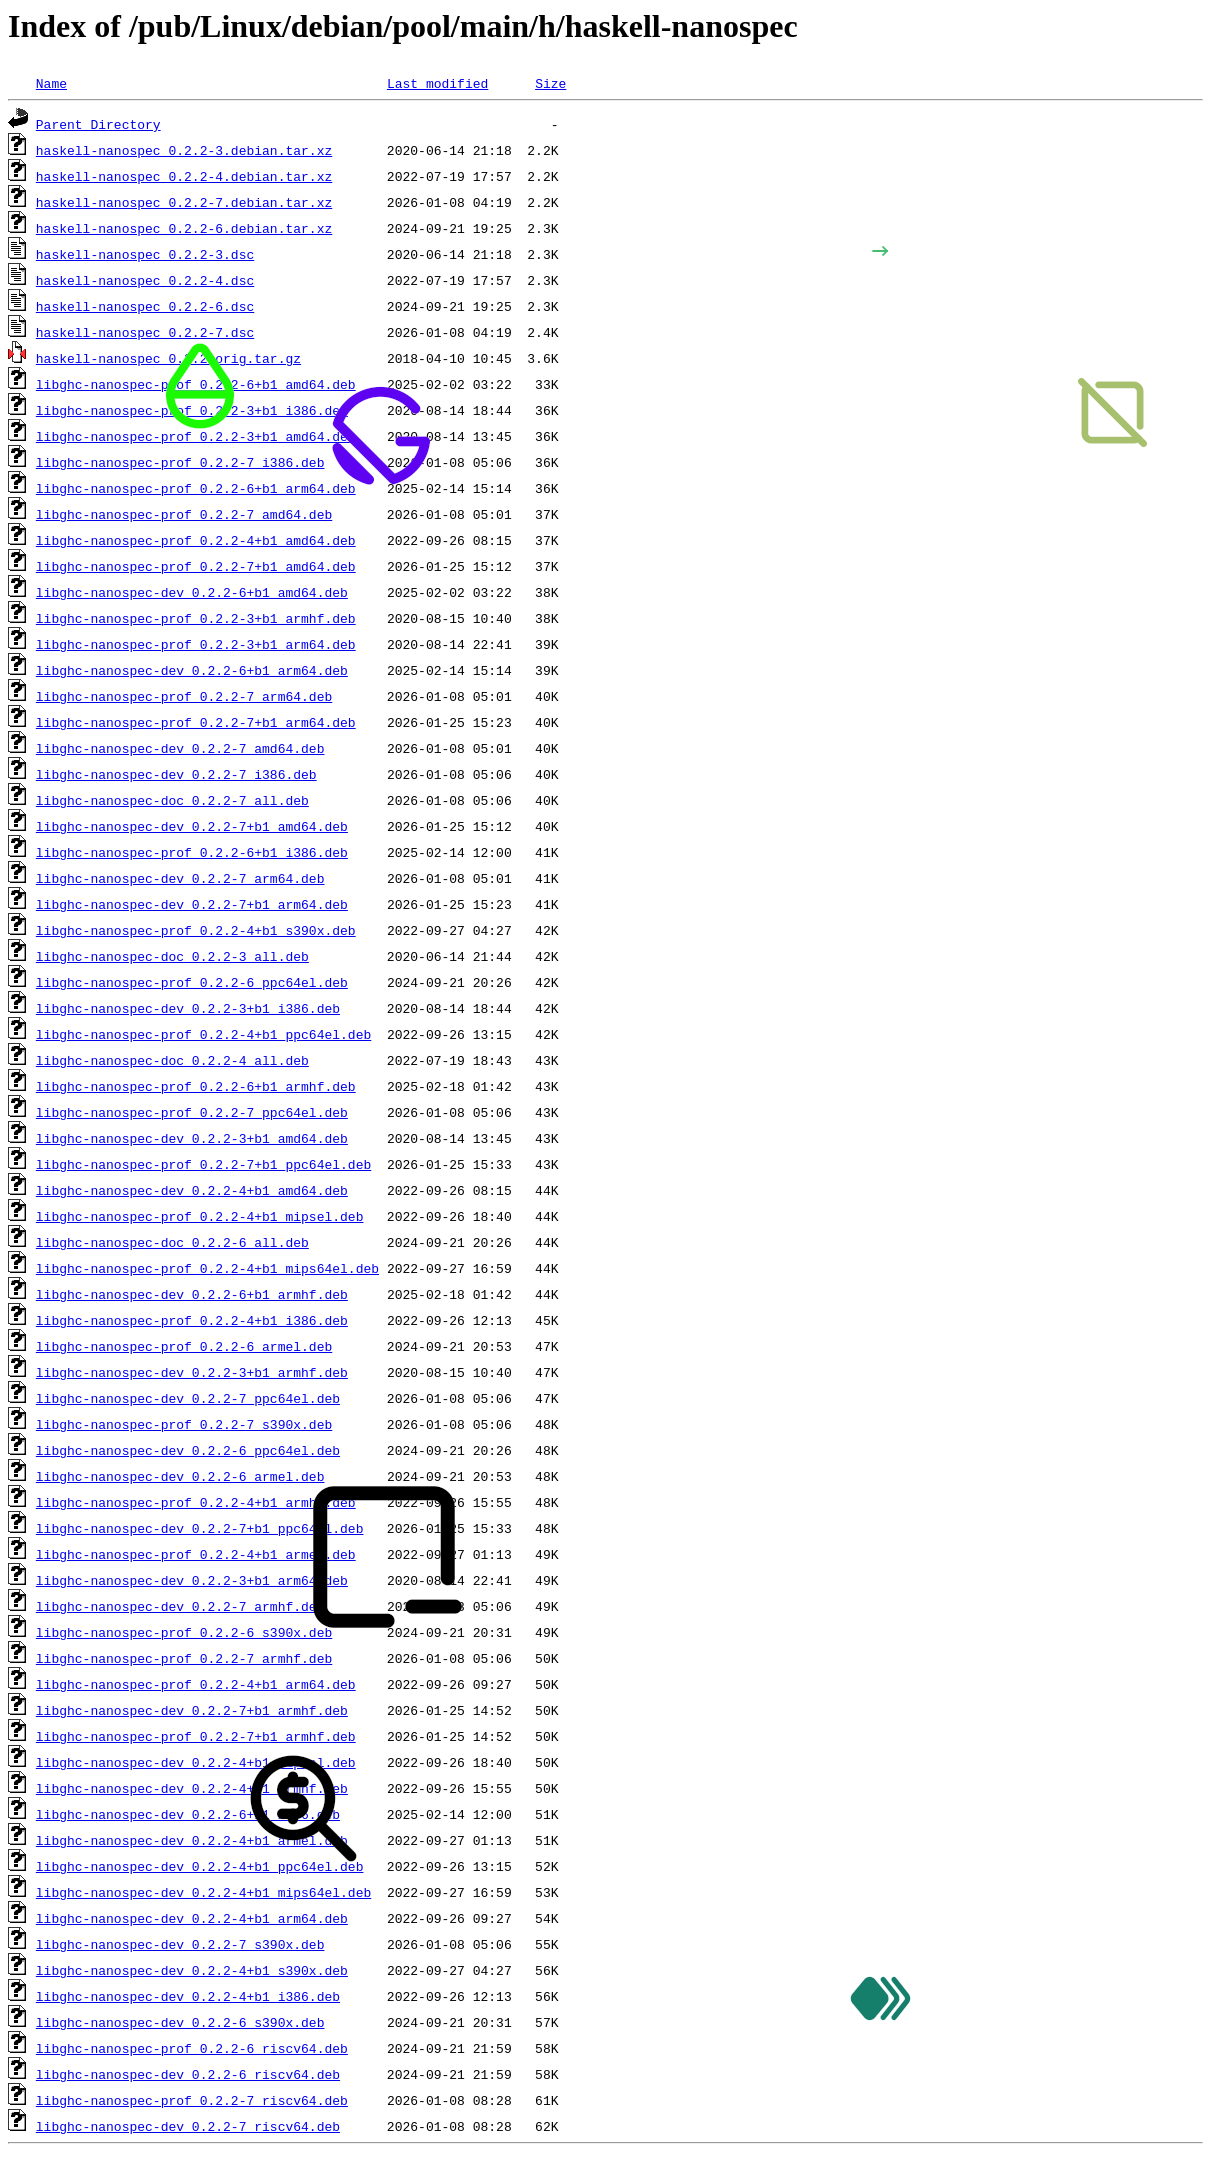 The height and width of the screenshot is (2157, 1211). Describe the element at coordinates (1112, 412) in the screenshot. I see `disable or hide a square element` at that location.